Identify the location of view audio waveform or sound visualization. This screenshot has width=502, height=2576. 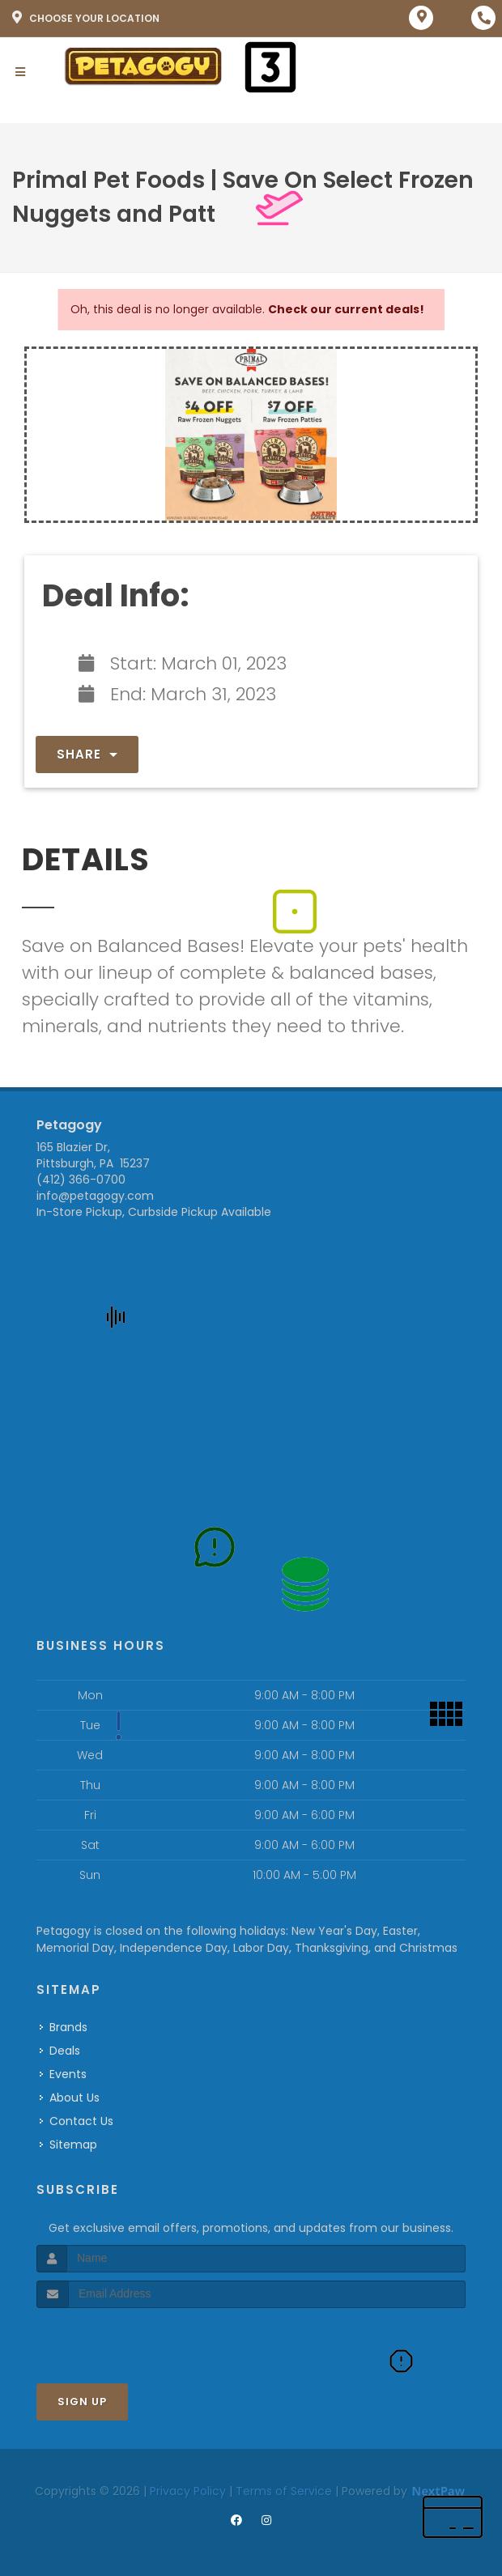
(116, 1317).